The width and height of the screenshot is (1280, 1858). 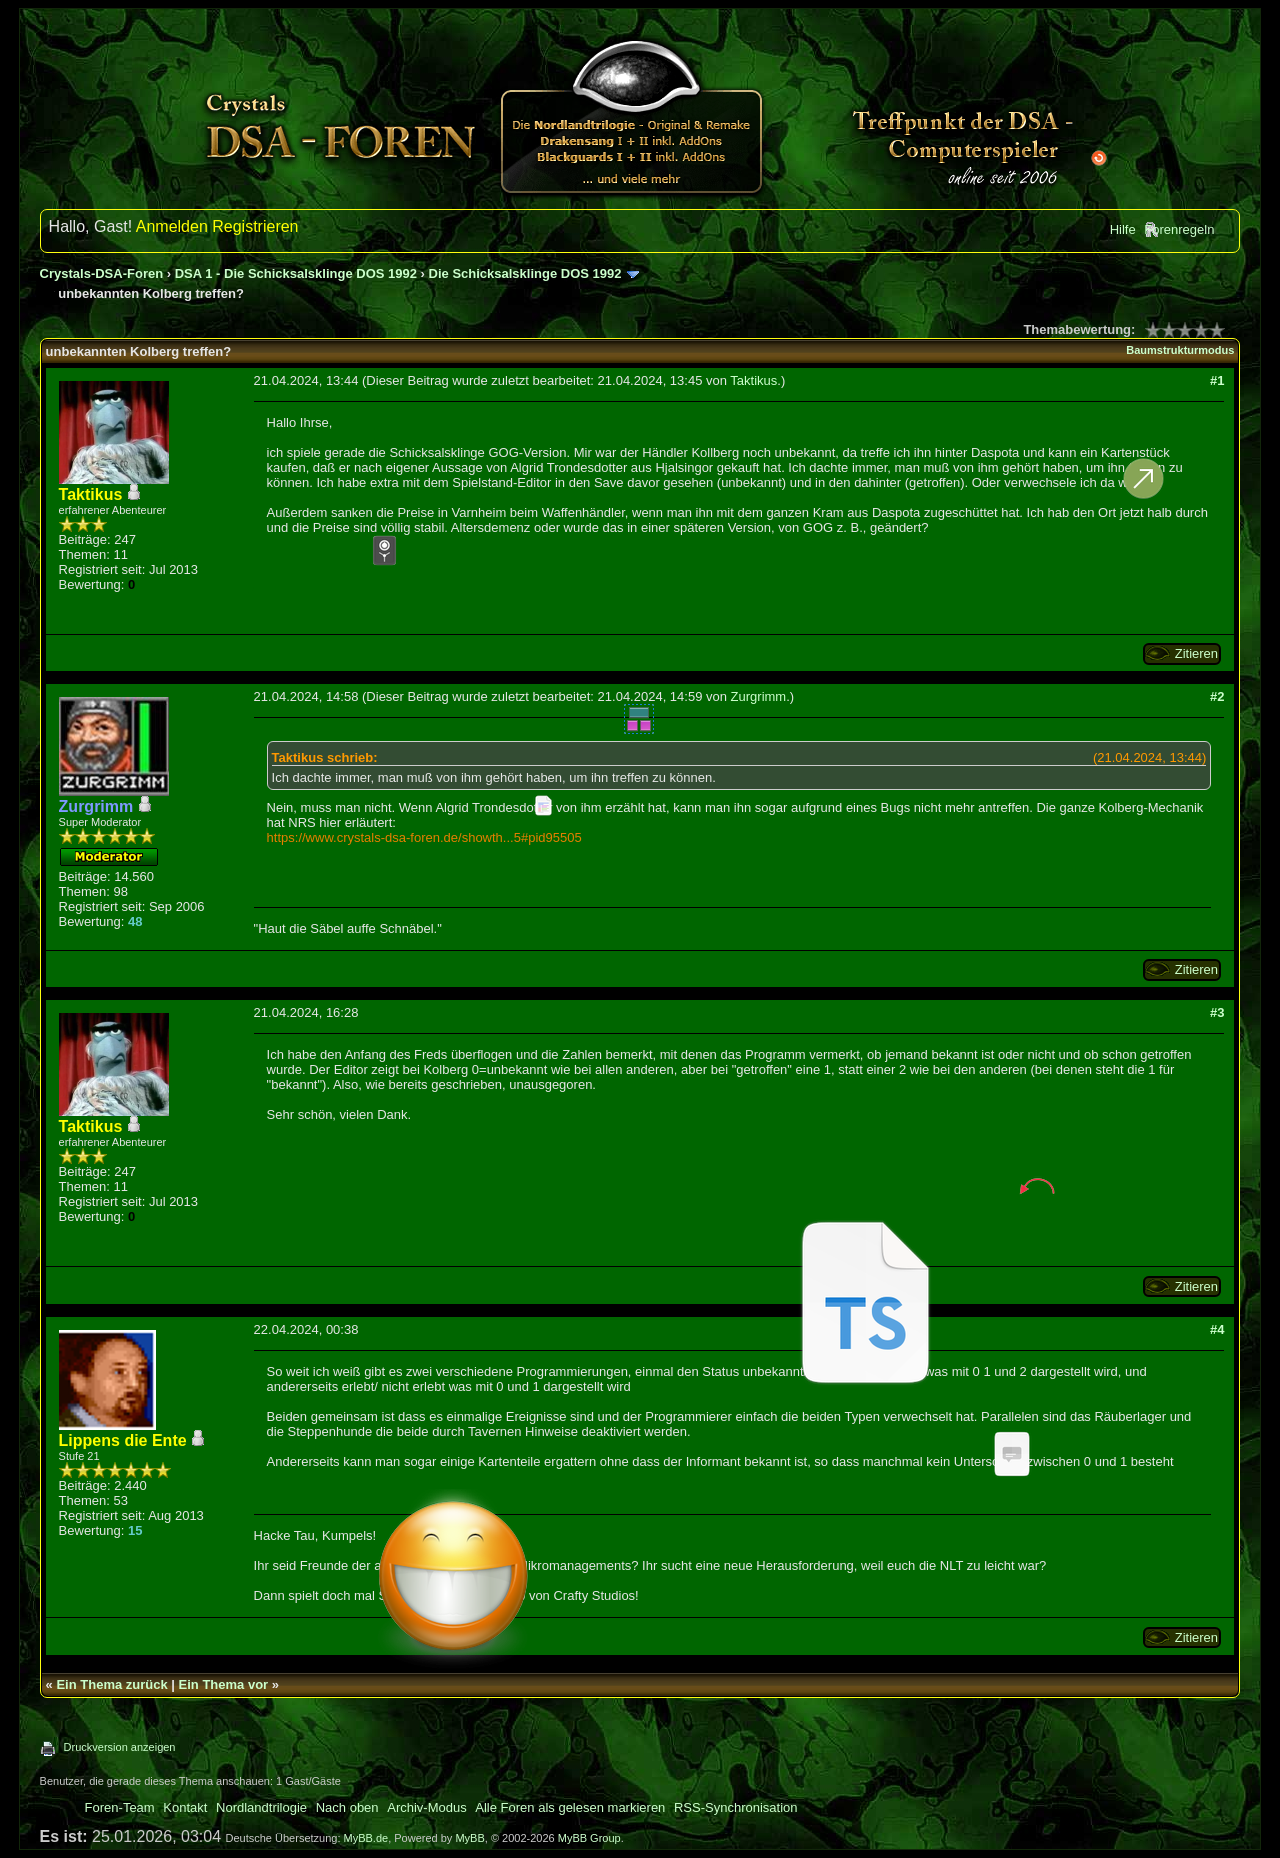 I want to click on indicates a symbolic link or shortcut to another file, so click(x=1143, y=478).